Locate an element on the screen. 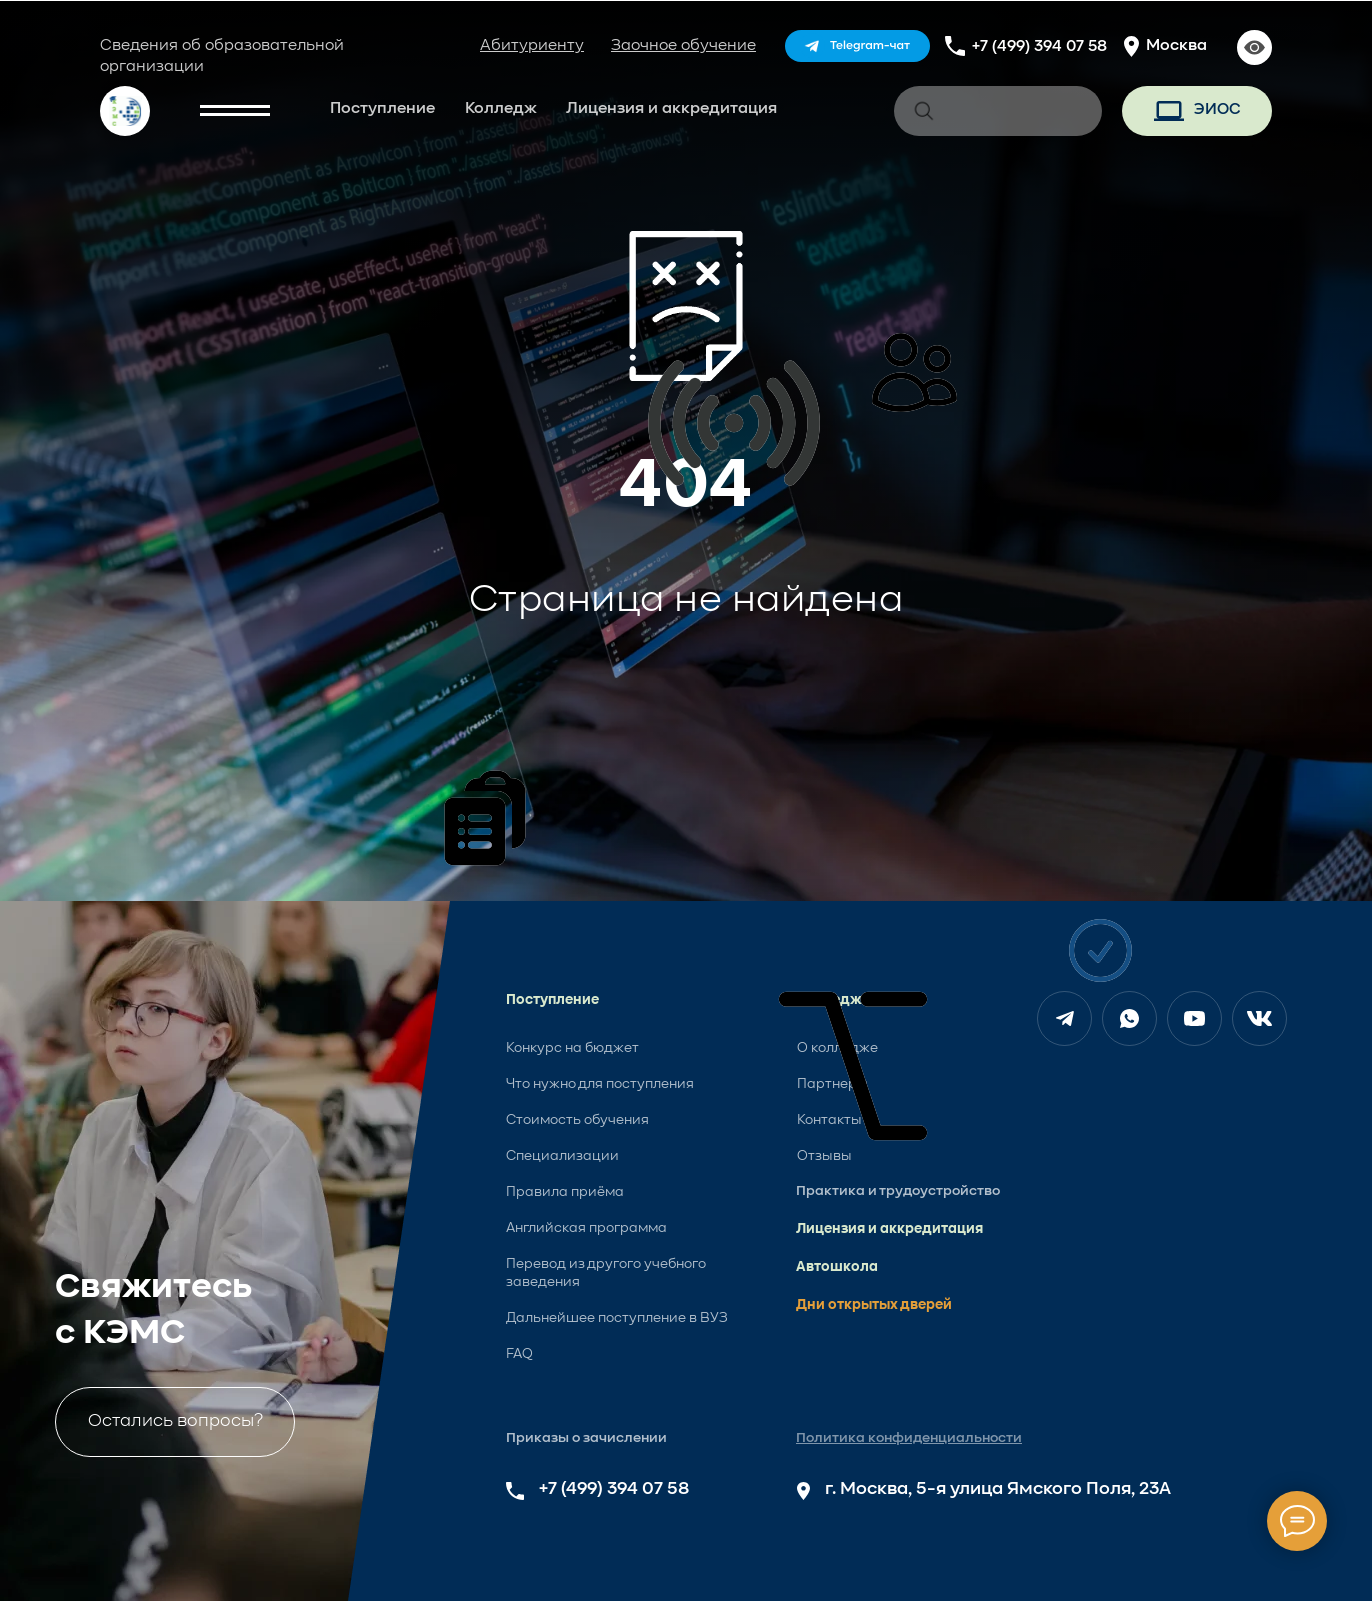 This screenshot has height=1601, width=1372. indicates wireless signal strength is located at coordinates (734, 423).